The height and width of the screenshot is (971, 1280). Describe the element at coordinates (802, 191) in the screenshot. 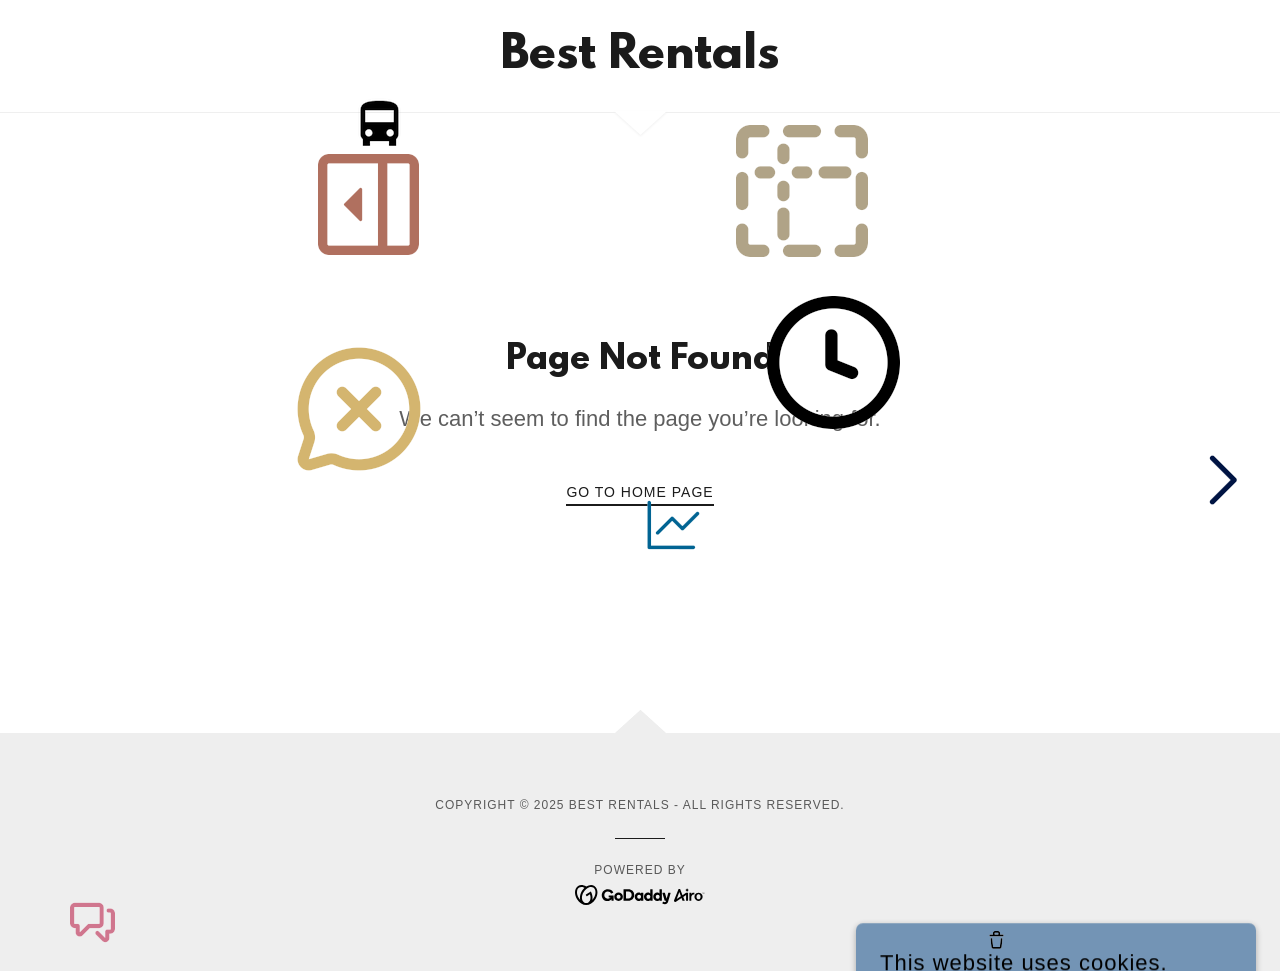

I see `create a new project from template` at that location.